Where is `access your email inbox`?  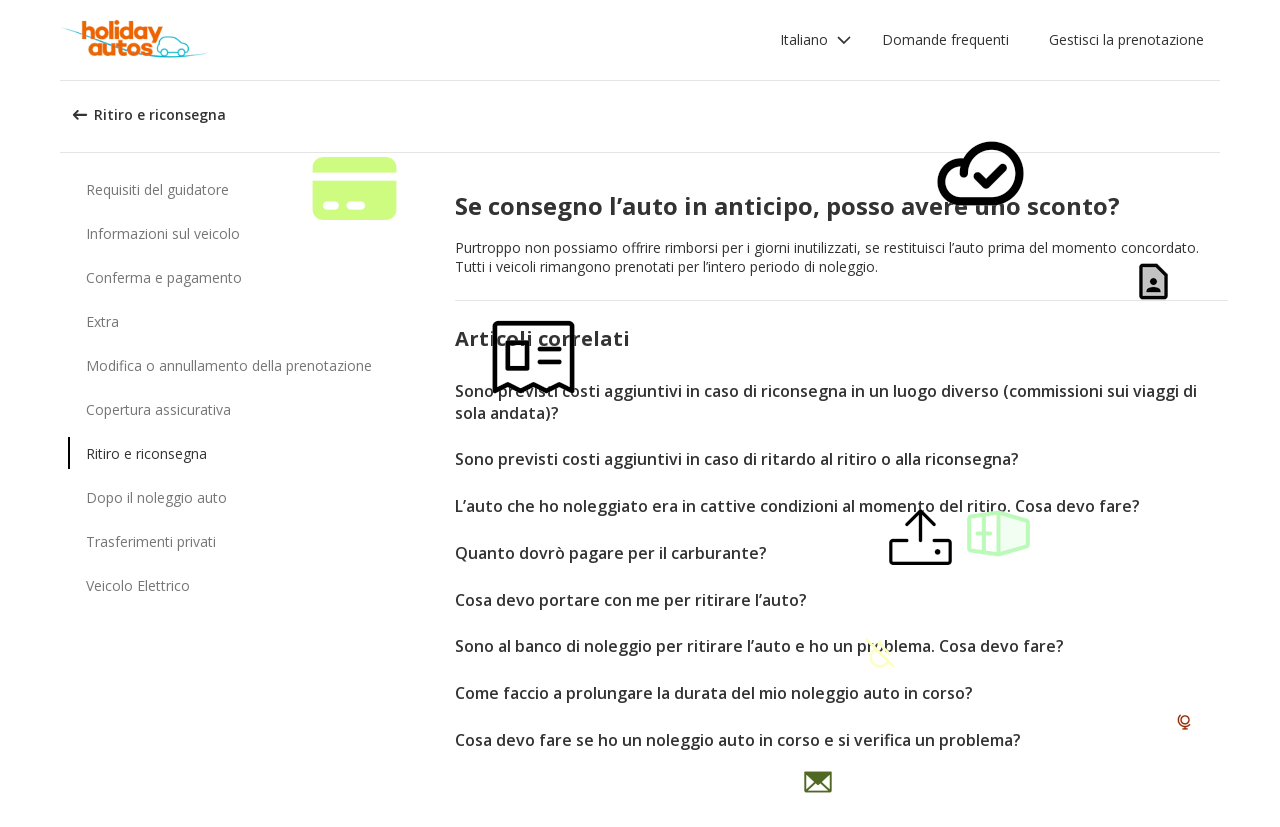
access your email inbox is located at coordinates (818, 782).